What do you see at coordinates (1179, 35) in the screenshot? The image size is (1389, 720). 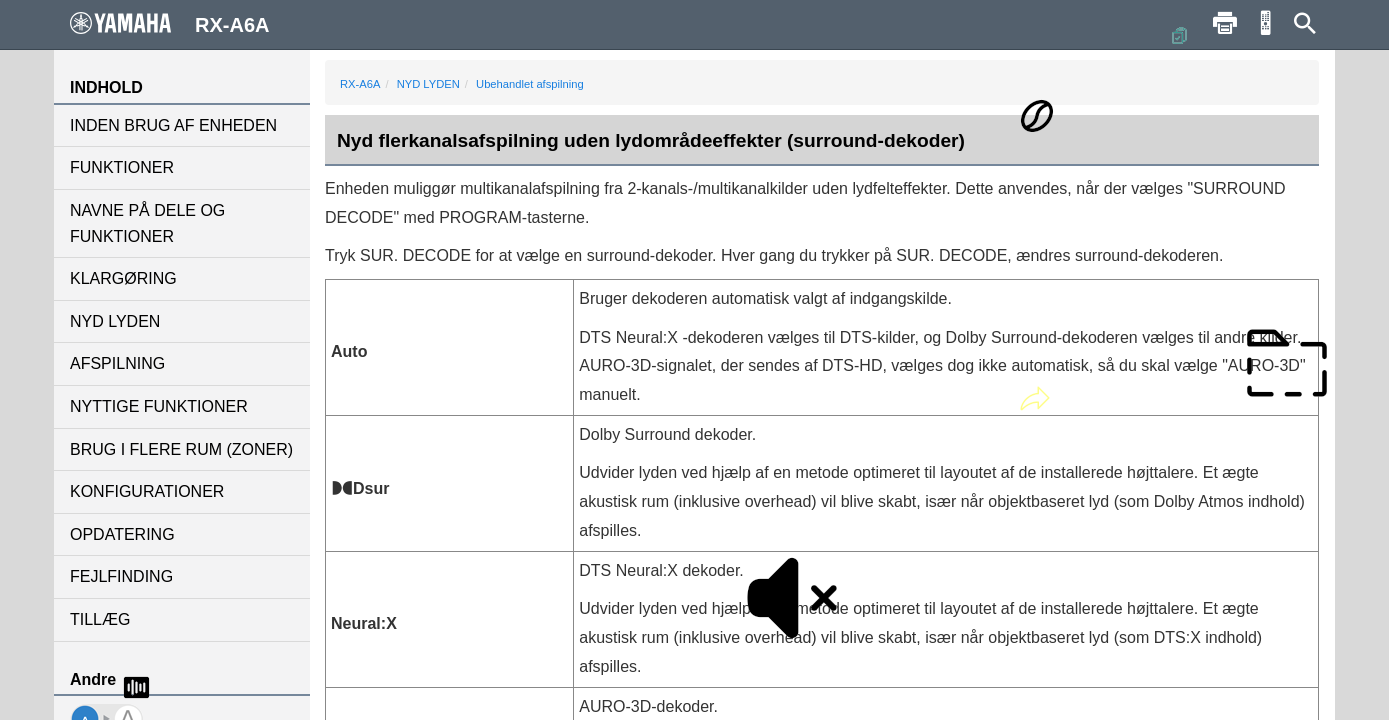 I see `mark task or document as complete` at bounding box center [1179, 35].